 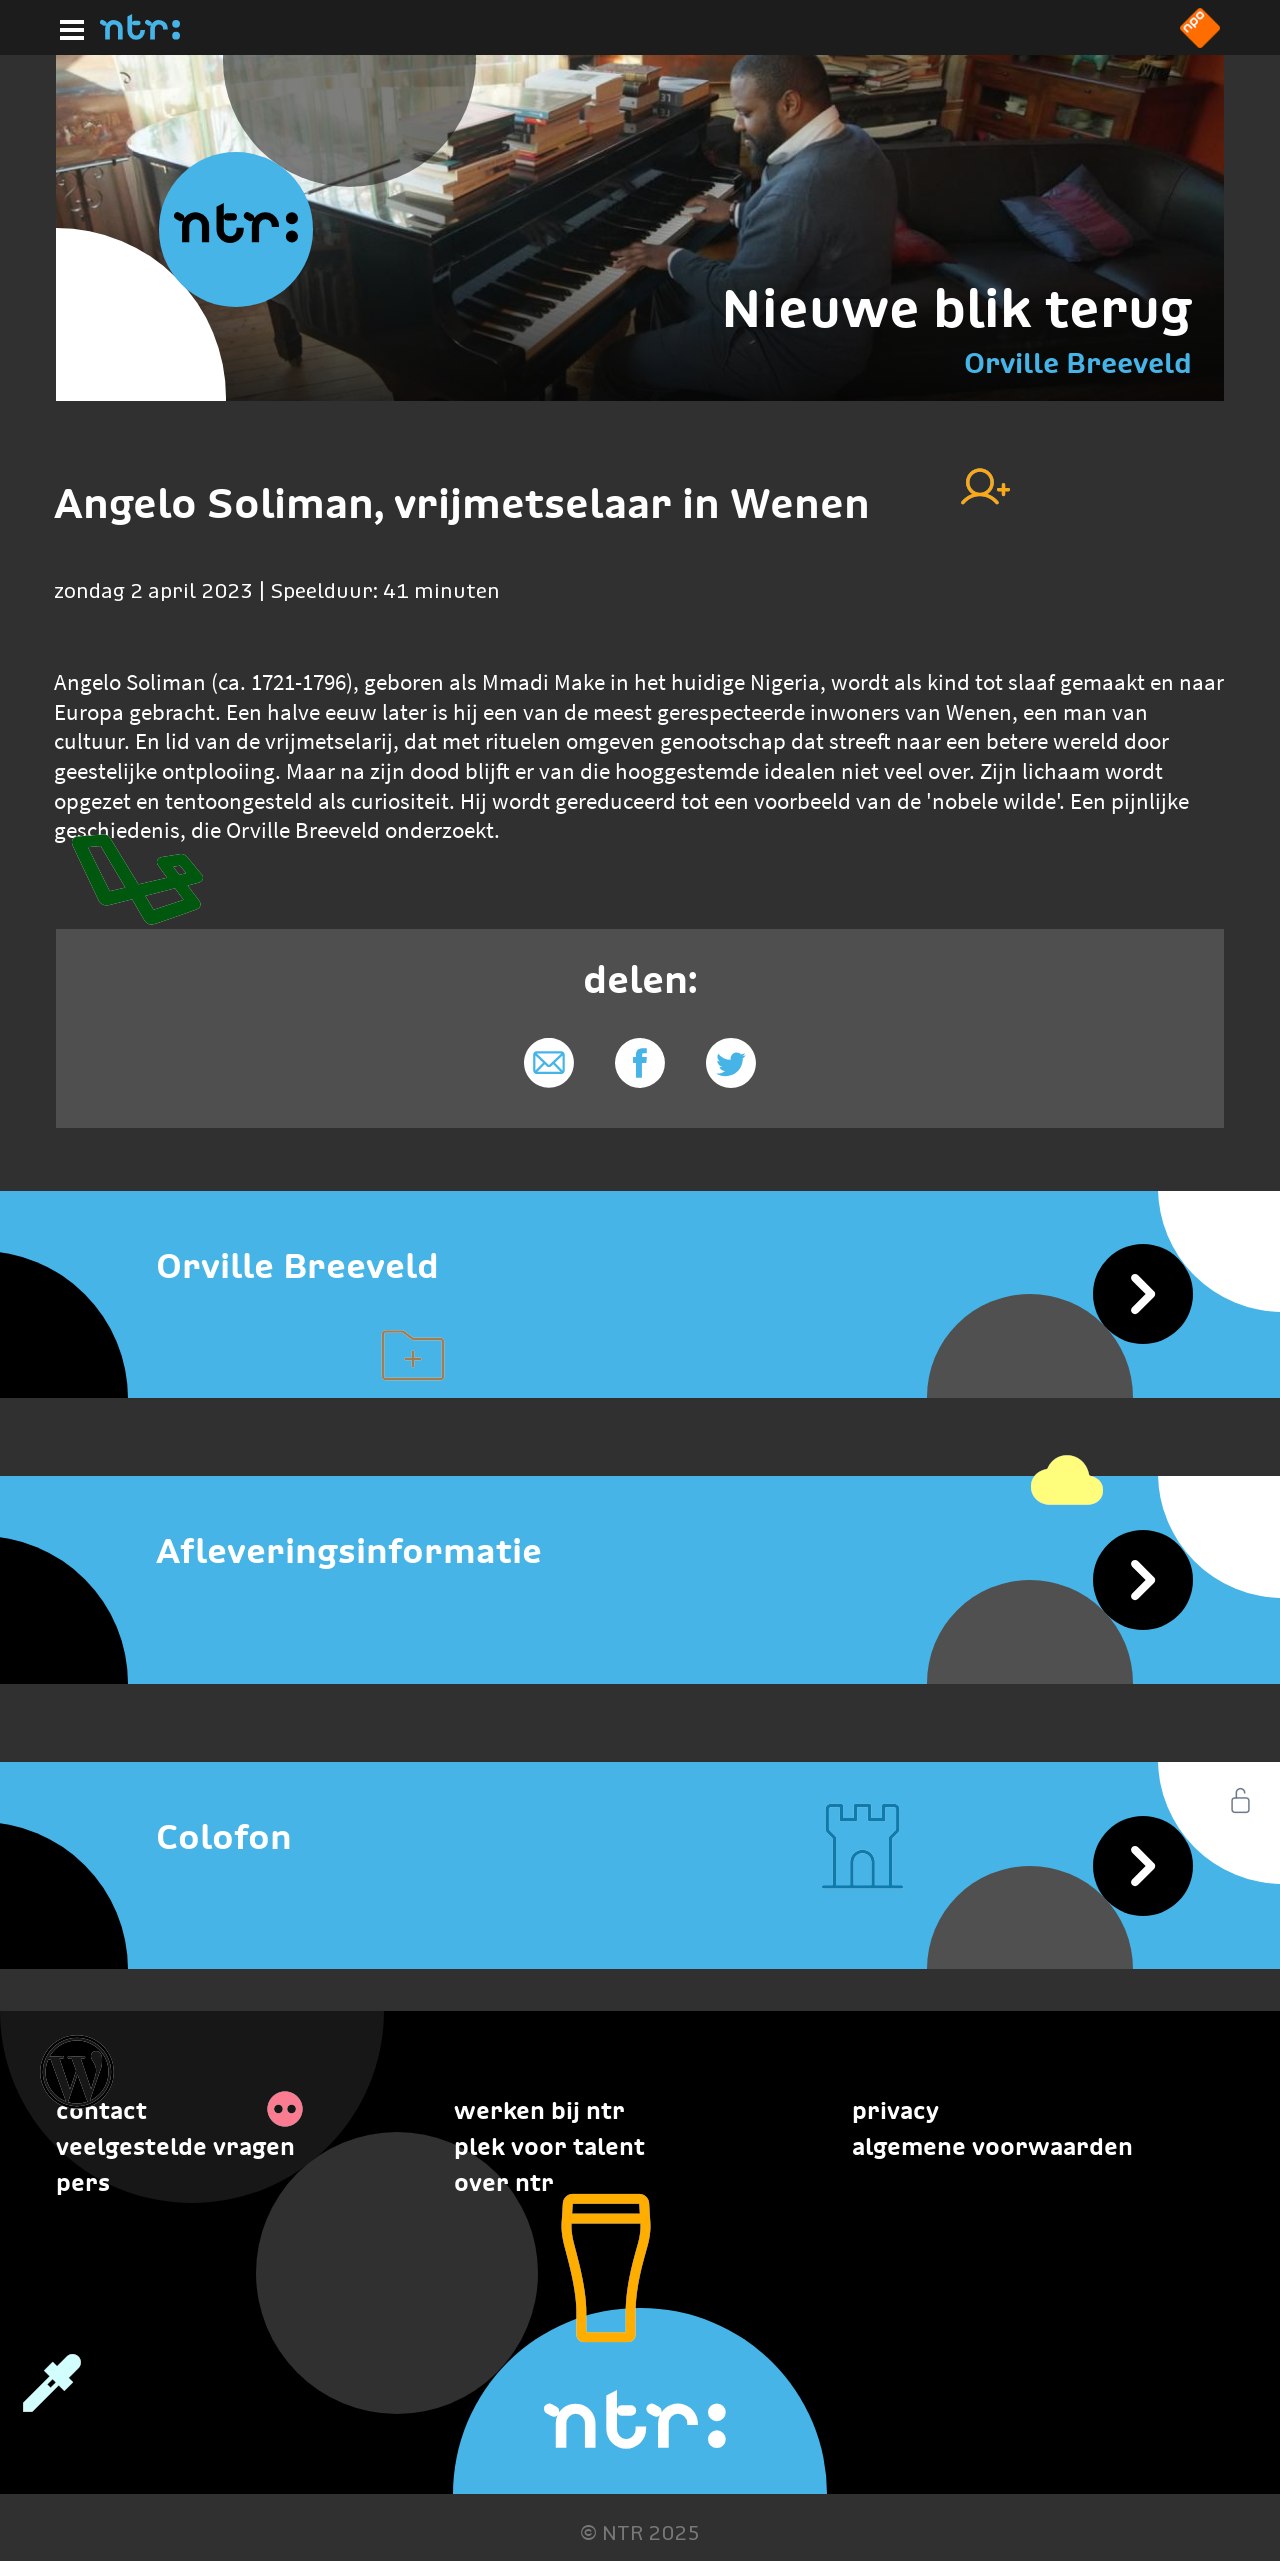 I want to click on indicates an unlocked or unsecured state, so click(x=1240, y=1800).